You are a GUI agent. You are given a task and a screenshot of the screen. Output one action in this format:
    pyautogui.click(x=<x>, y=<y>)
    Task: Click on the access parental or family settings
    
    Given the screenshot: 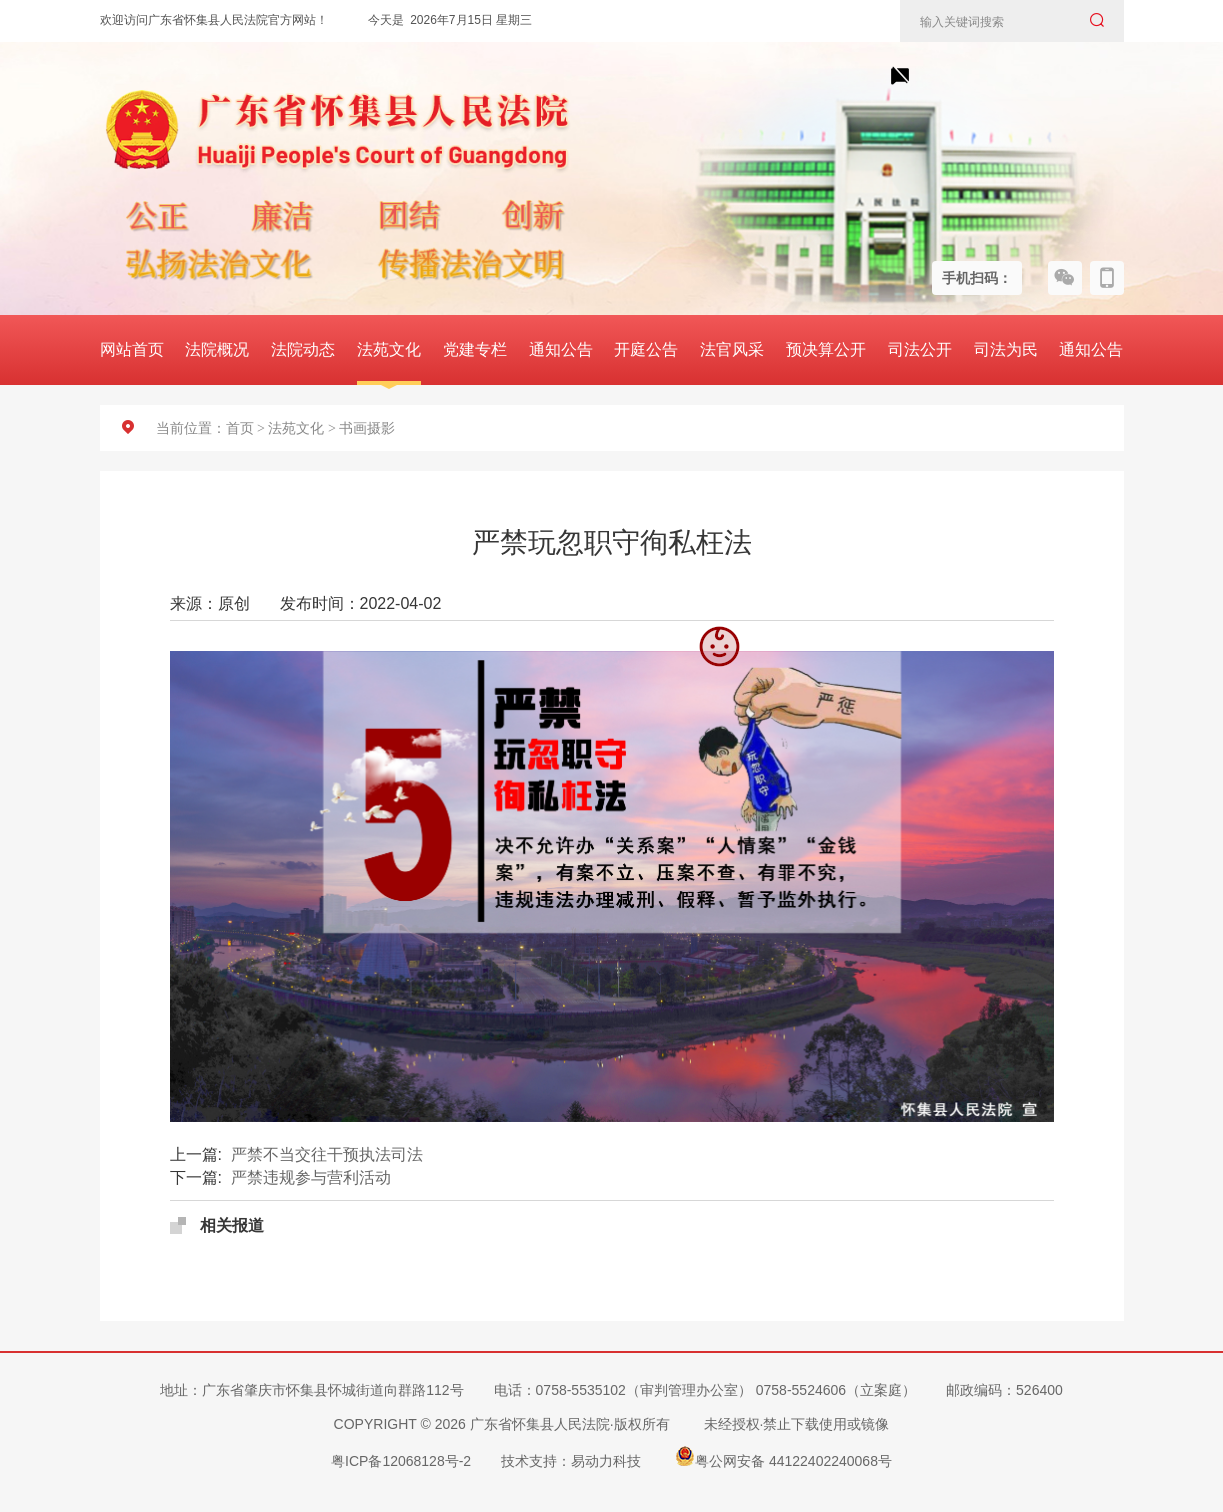 What is the action you would take?
    pyautogui.click(x=719, y=646)
    